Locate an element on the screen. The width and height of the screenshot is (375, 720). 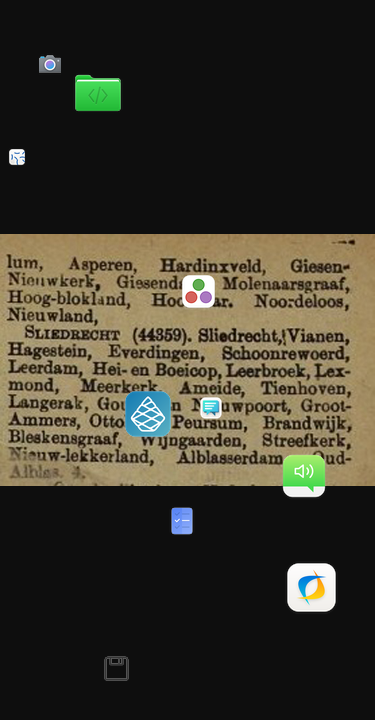
open neochat messaging app is located at coordinates (211, 408).